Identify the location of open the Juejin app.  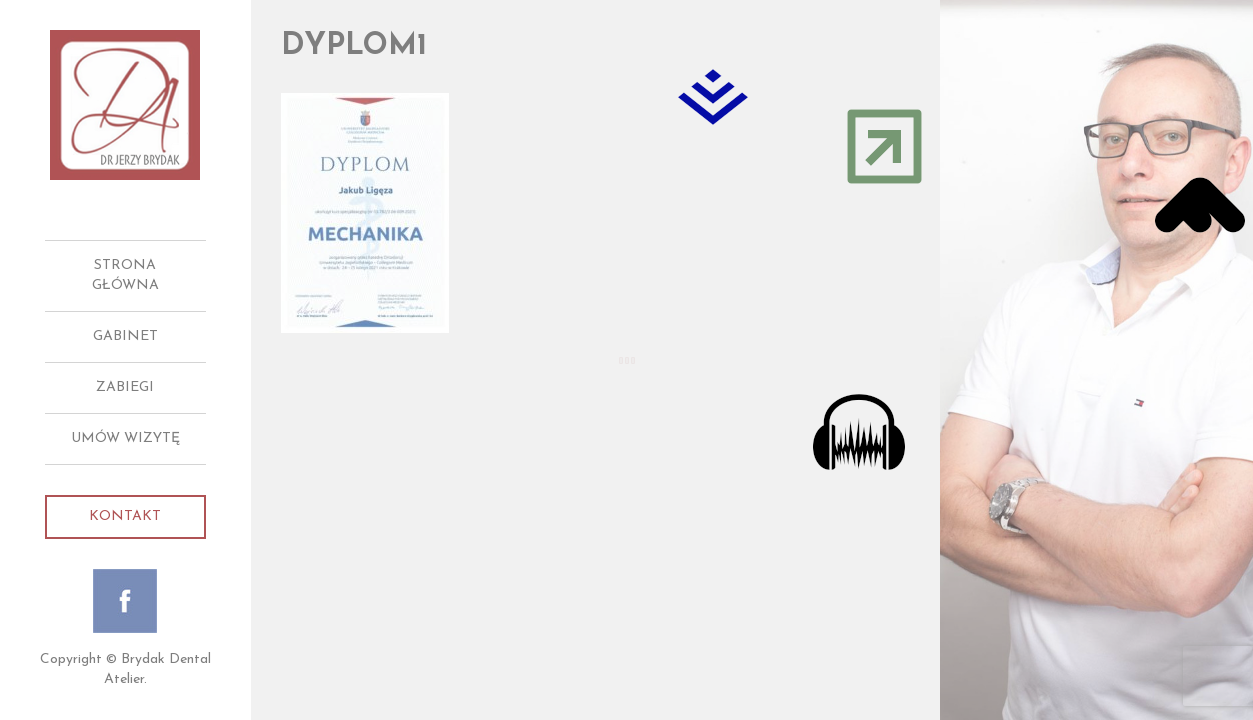
(713, 97).